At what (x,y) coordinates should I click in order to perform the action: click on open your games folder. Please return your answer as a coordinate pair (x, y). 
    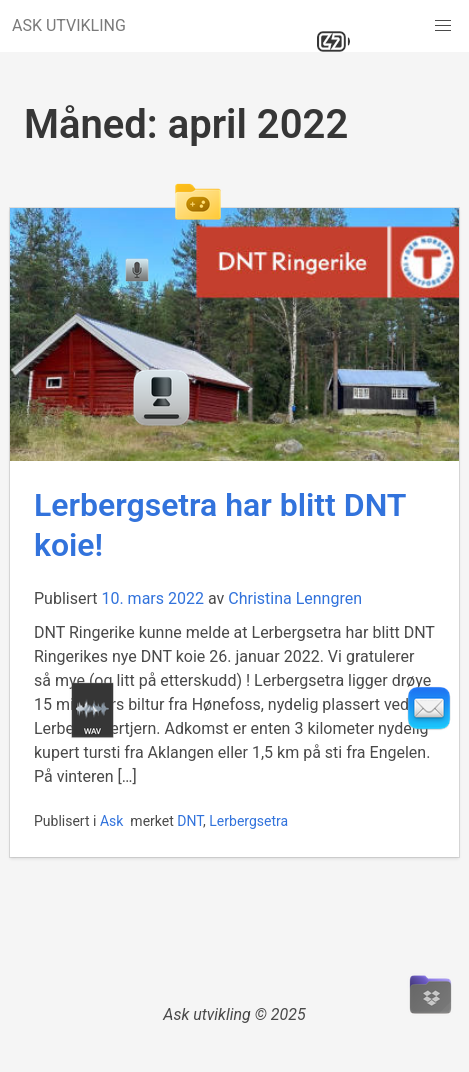
    Looking at the image, I should click on (198, 203).